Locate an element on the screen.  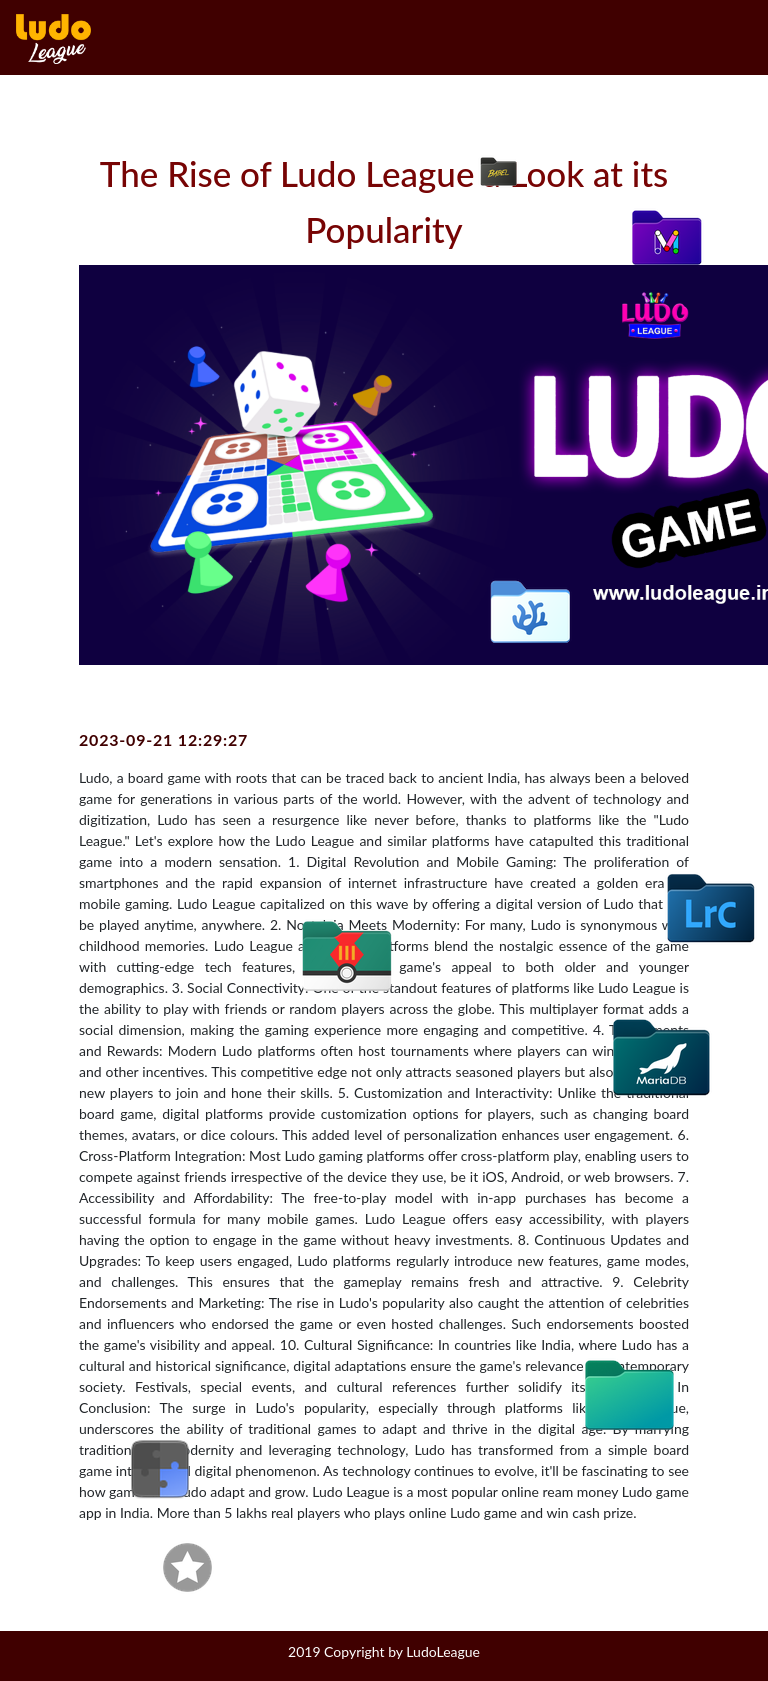
open adobe lightroom classic project folder is located at coordinates (710, 910).